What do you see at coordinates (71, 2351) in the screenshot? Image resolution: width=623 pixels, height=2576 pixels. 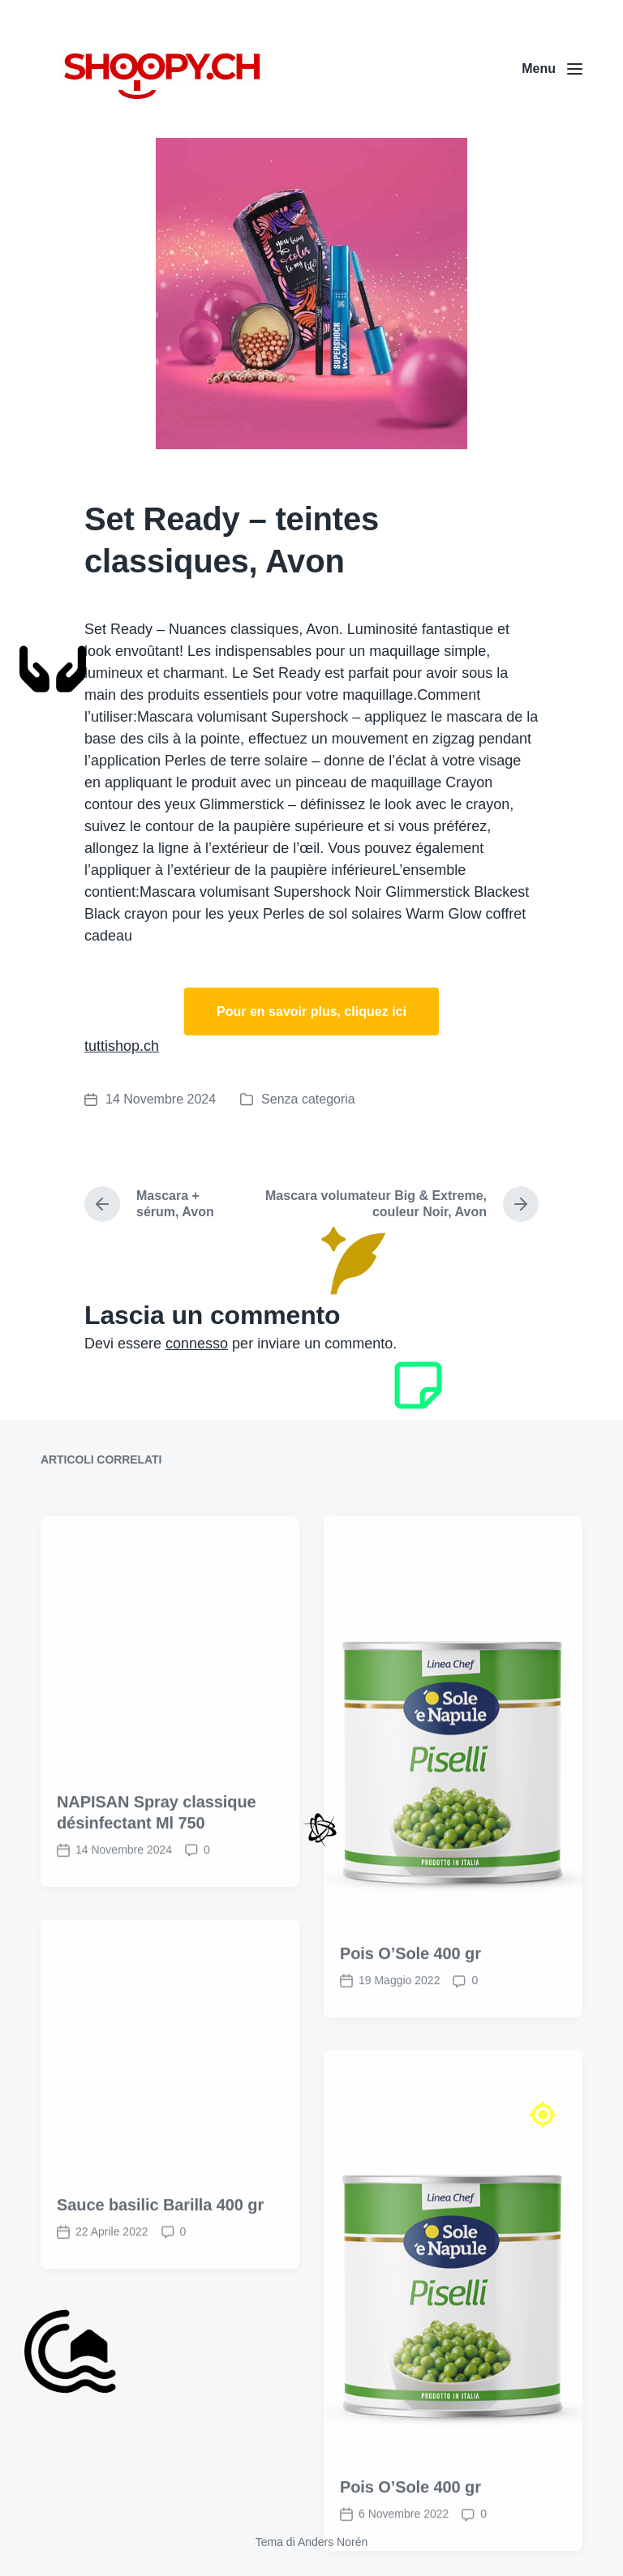 I see `indicates tsunami or flood warning for residential area` at bounding box center [71, 2351].